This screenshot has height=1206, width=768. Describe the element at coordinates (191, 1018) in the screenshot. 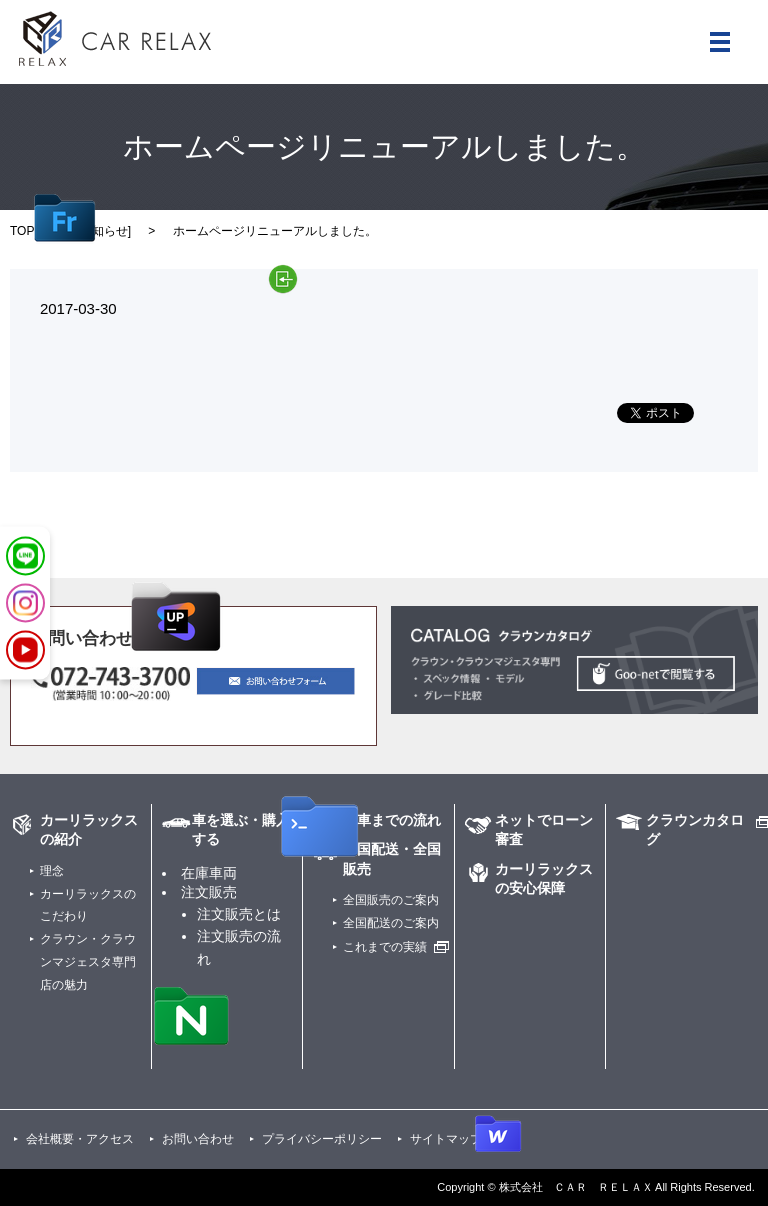

I see `open nginx configuration files folder` at that location.